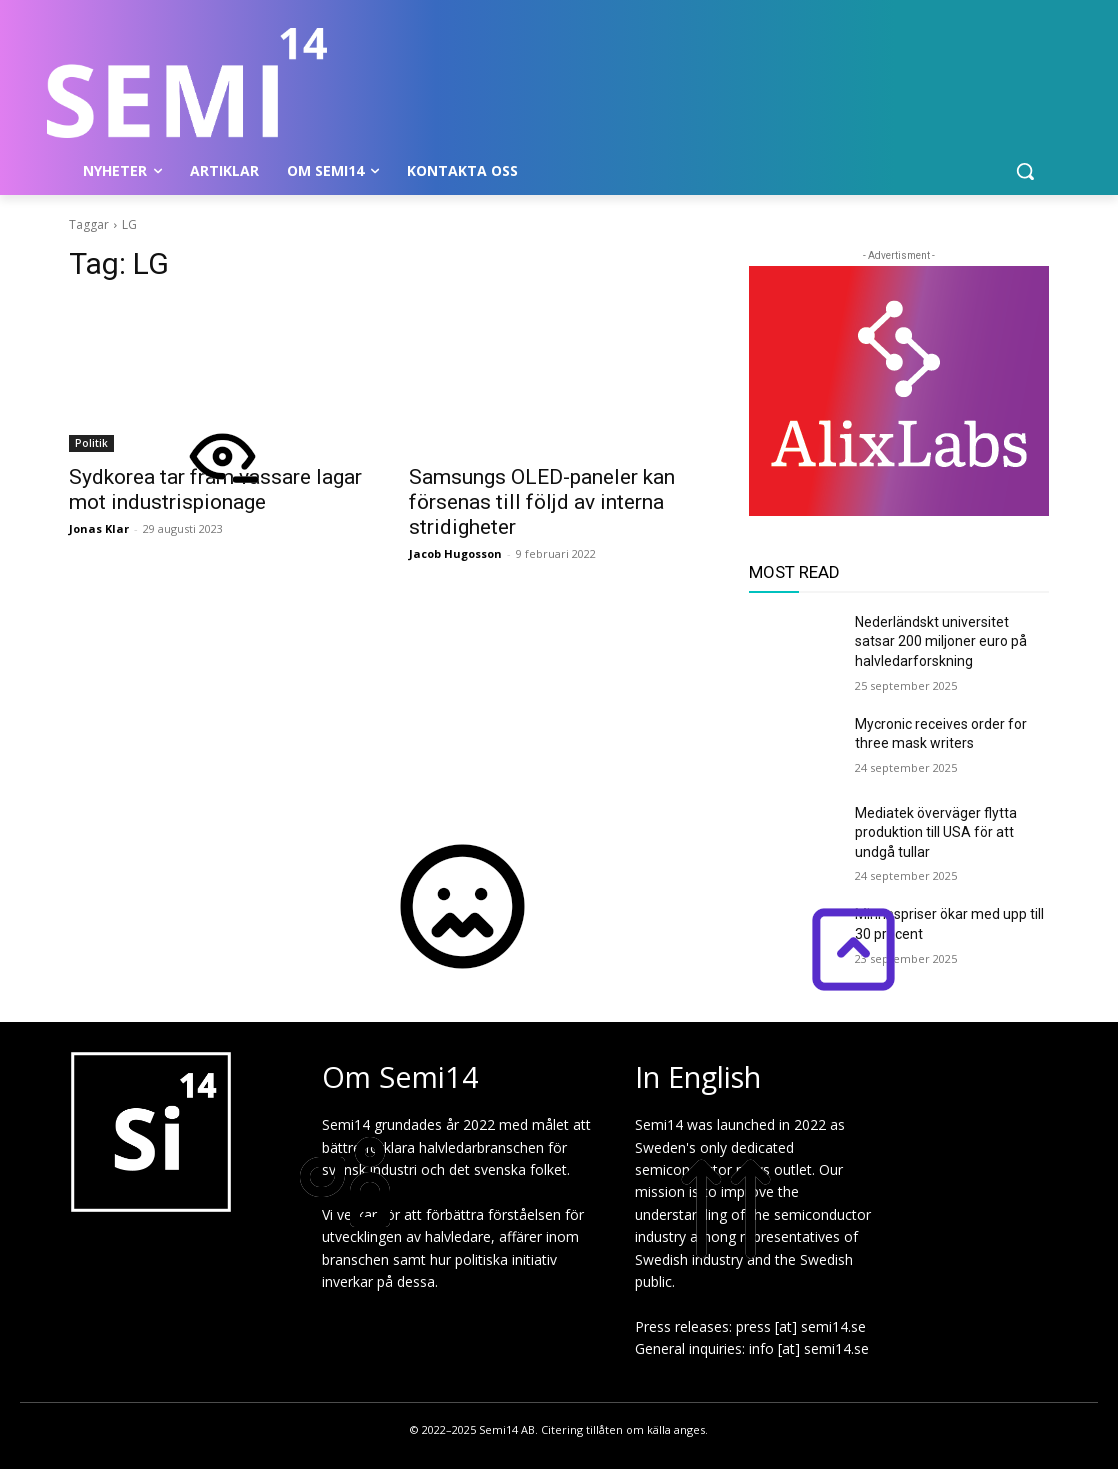 The image size is (1118, 1469). I want to click on reduce visibility or hide content, so click(222, 456).